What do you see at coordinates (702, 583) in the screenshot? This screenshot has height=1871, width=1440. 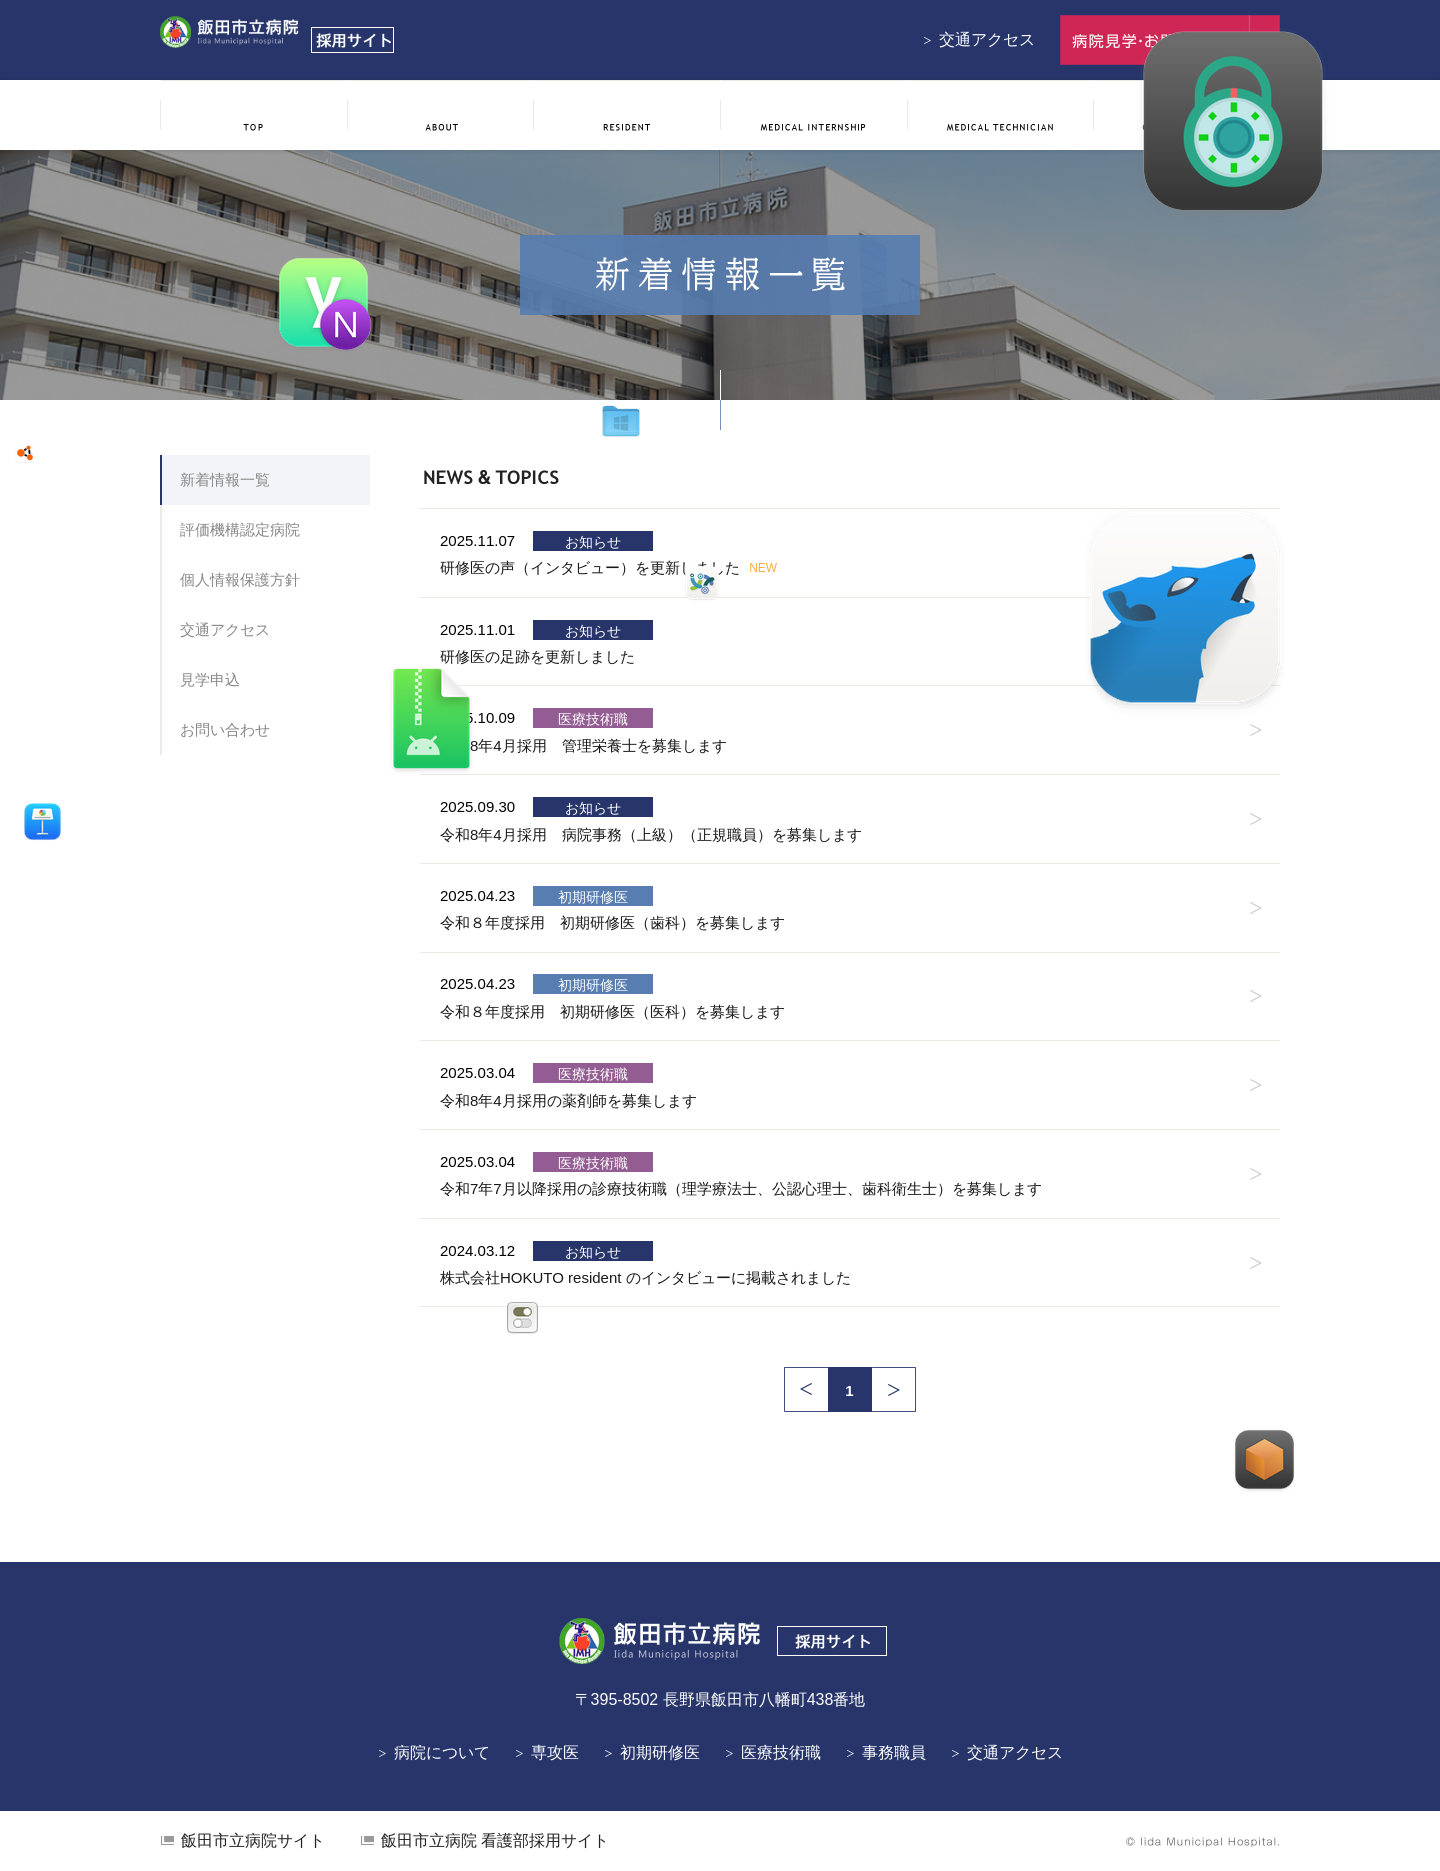 I see `open barrier app for keyboard and mouse sharing` at bounding box center [702, 583].